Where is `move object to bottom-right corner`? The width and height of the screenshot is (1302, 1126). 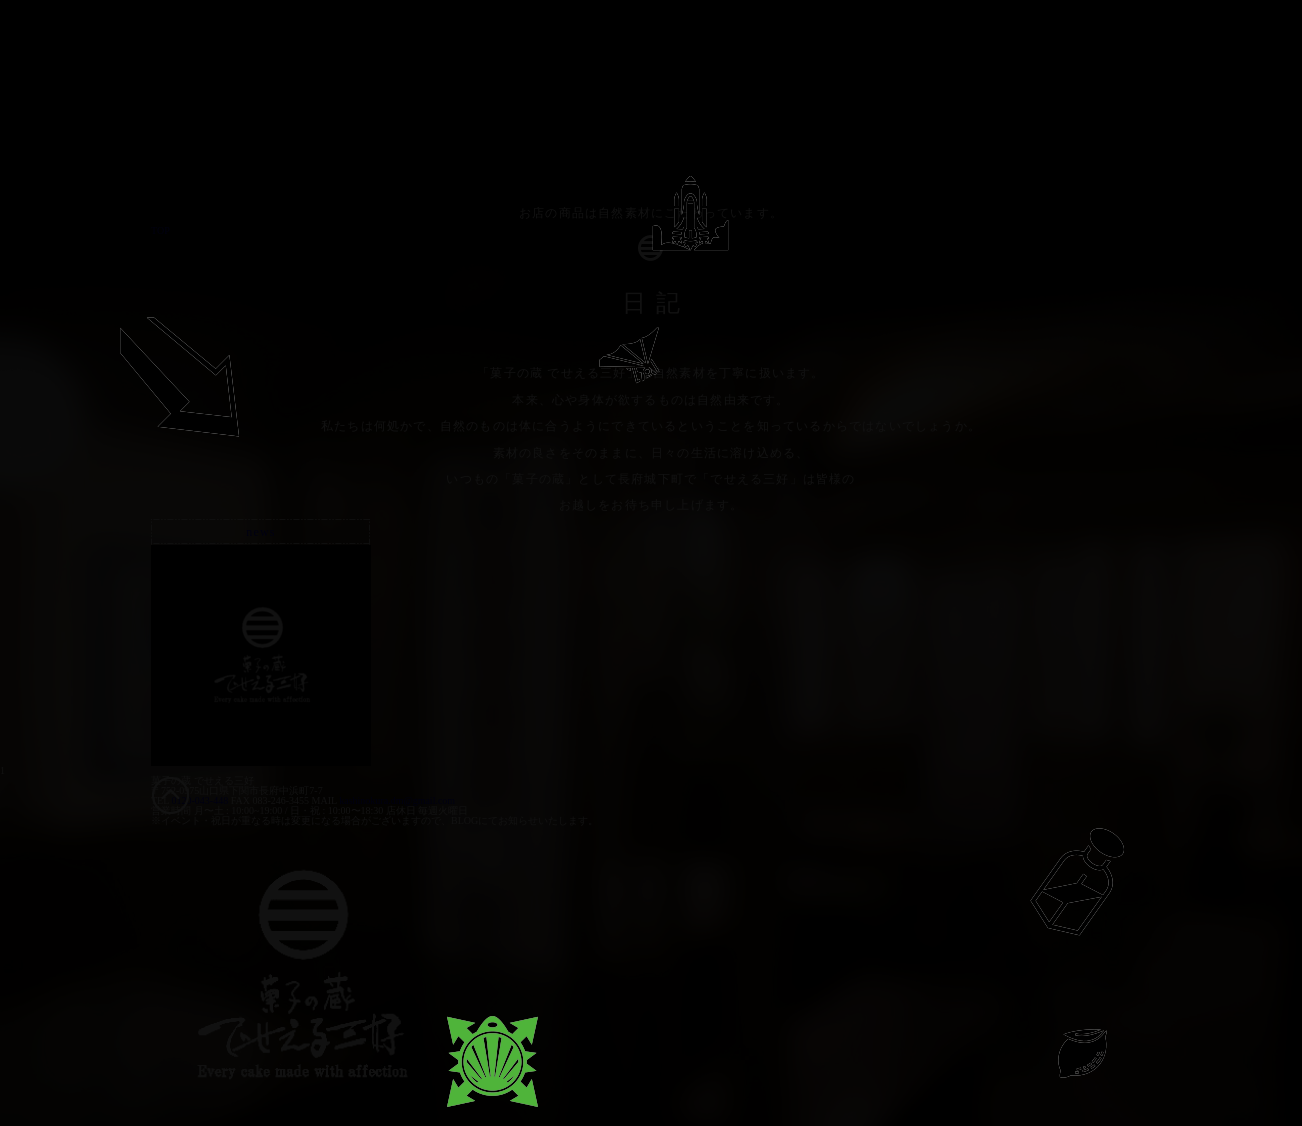 move object to bottom-right corner is located at coordinates (179, 377).